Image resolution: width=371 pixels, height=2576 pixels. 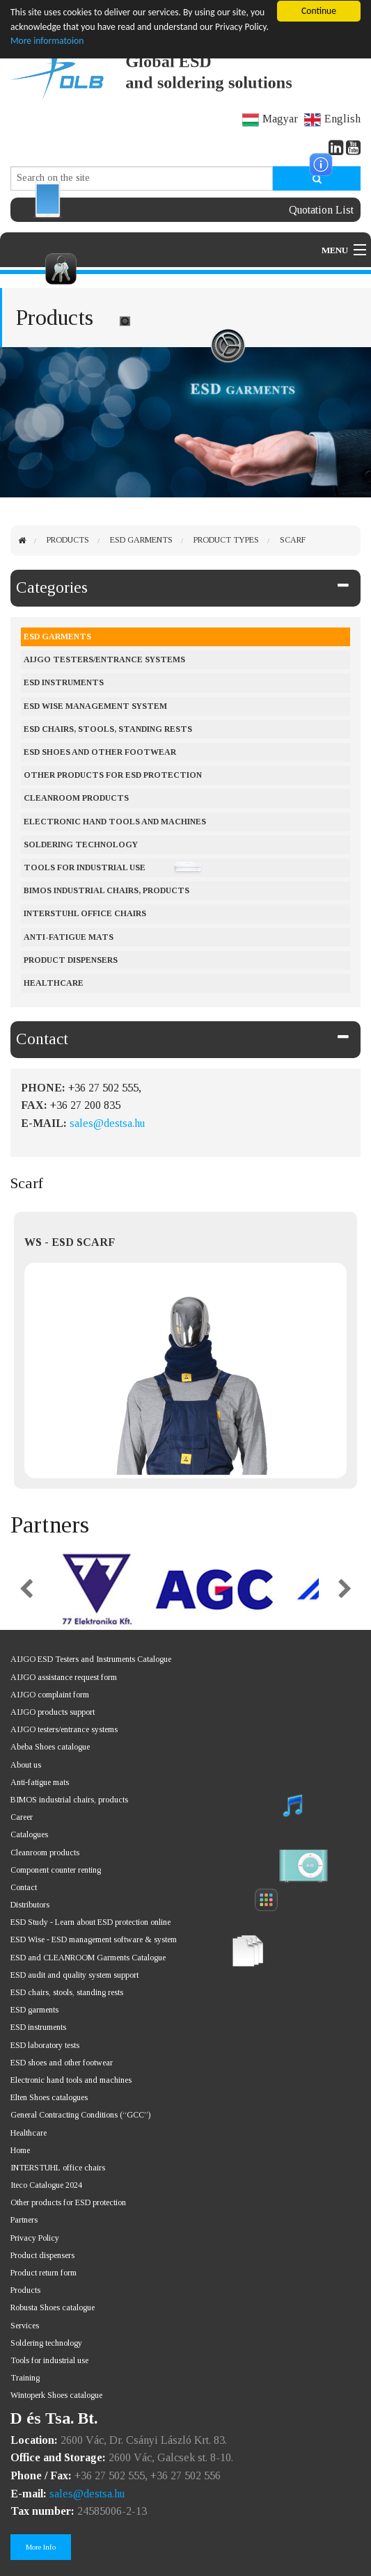 What do you see at coordinates (47, 195) in the screenshot?
I see `iPad Mini 3 device with cellular connectivity` at bounding box center [47, 195].